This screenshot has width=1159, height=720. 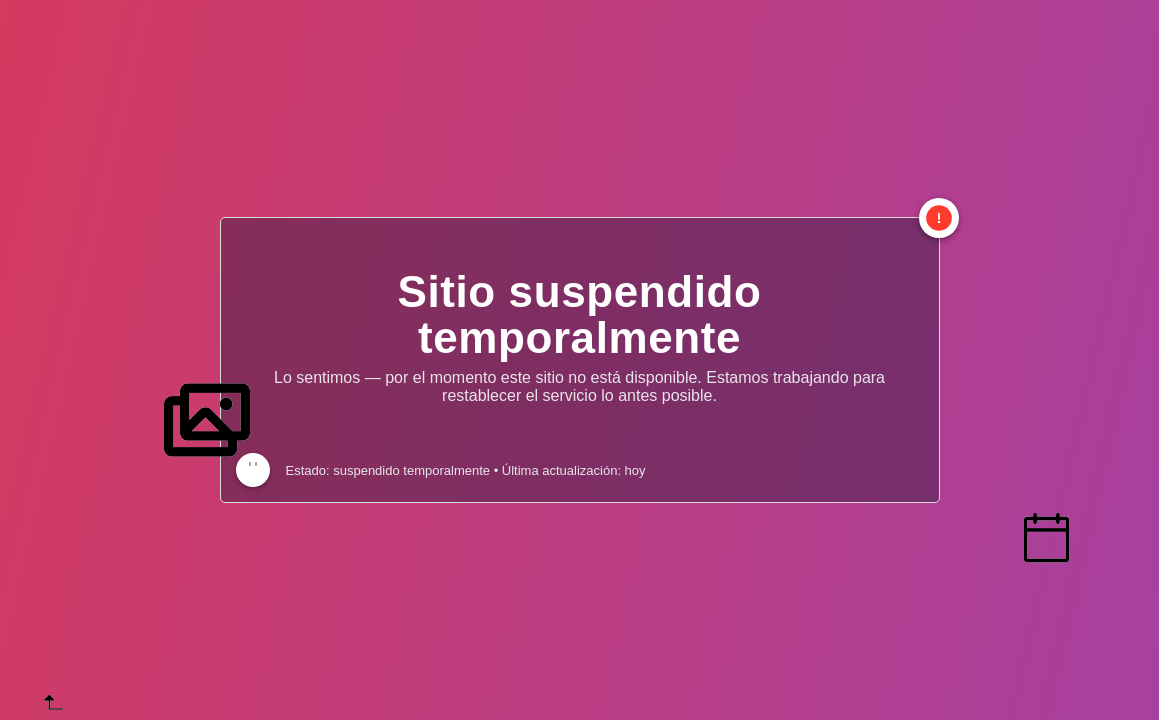 I want to click on view or open calendar, so click(x=1046, y=539).